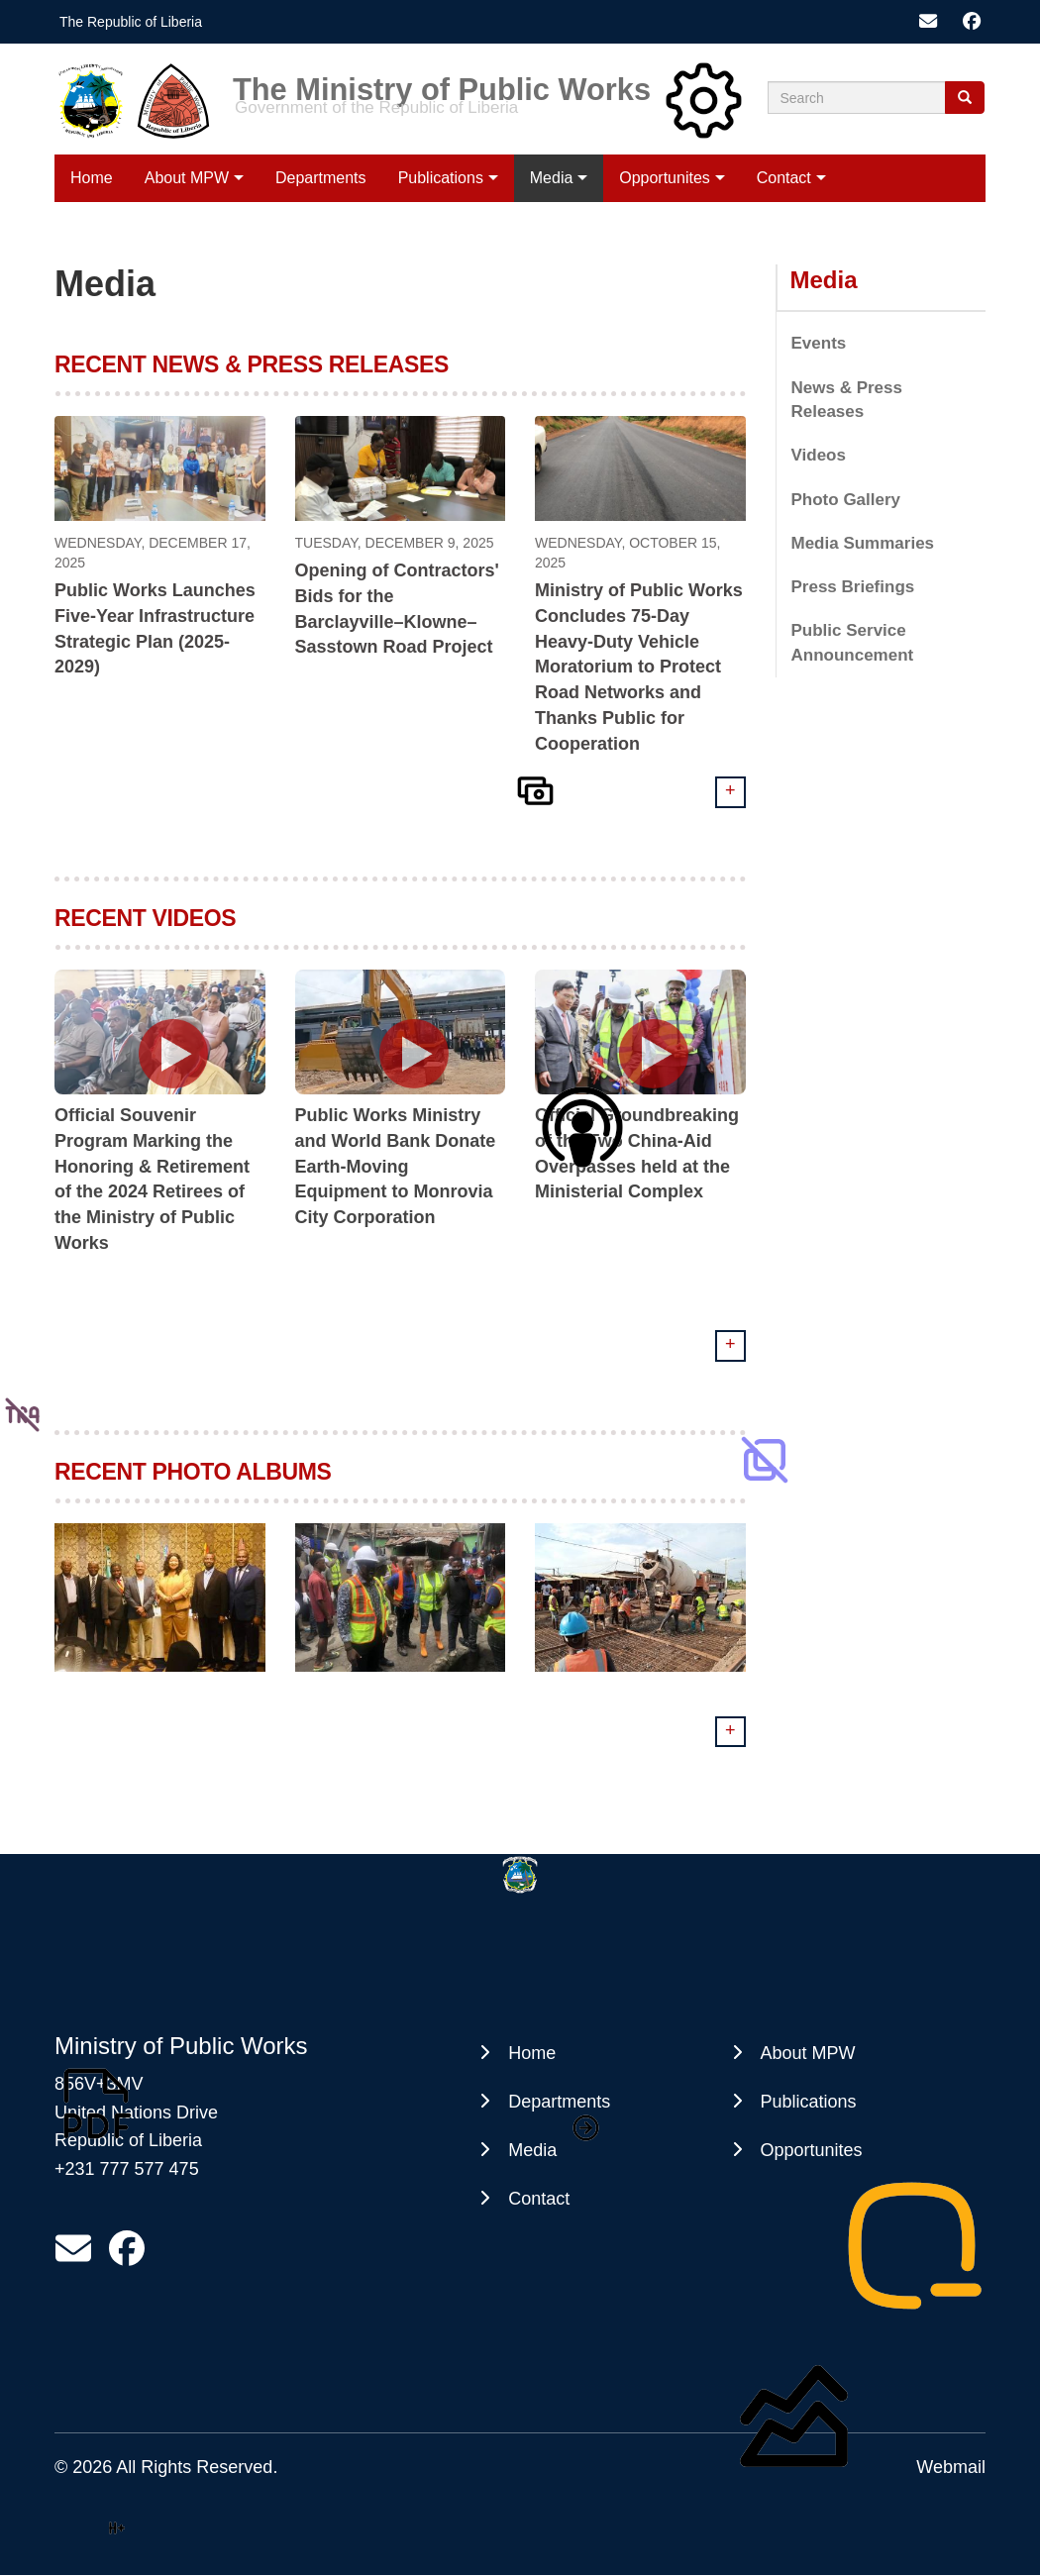 Image resolution: width=1040 pixels, height=2576 pixels. Describe the element at coordinates (585, 2127) in the screenshot. I see `proceed to the next step` at that location.